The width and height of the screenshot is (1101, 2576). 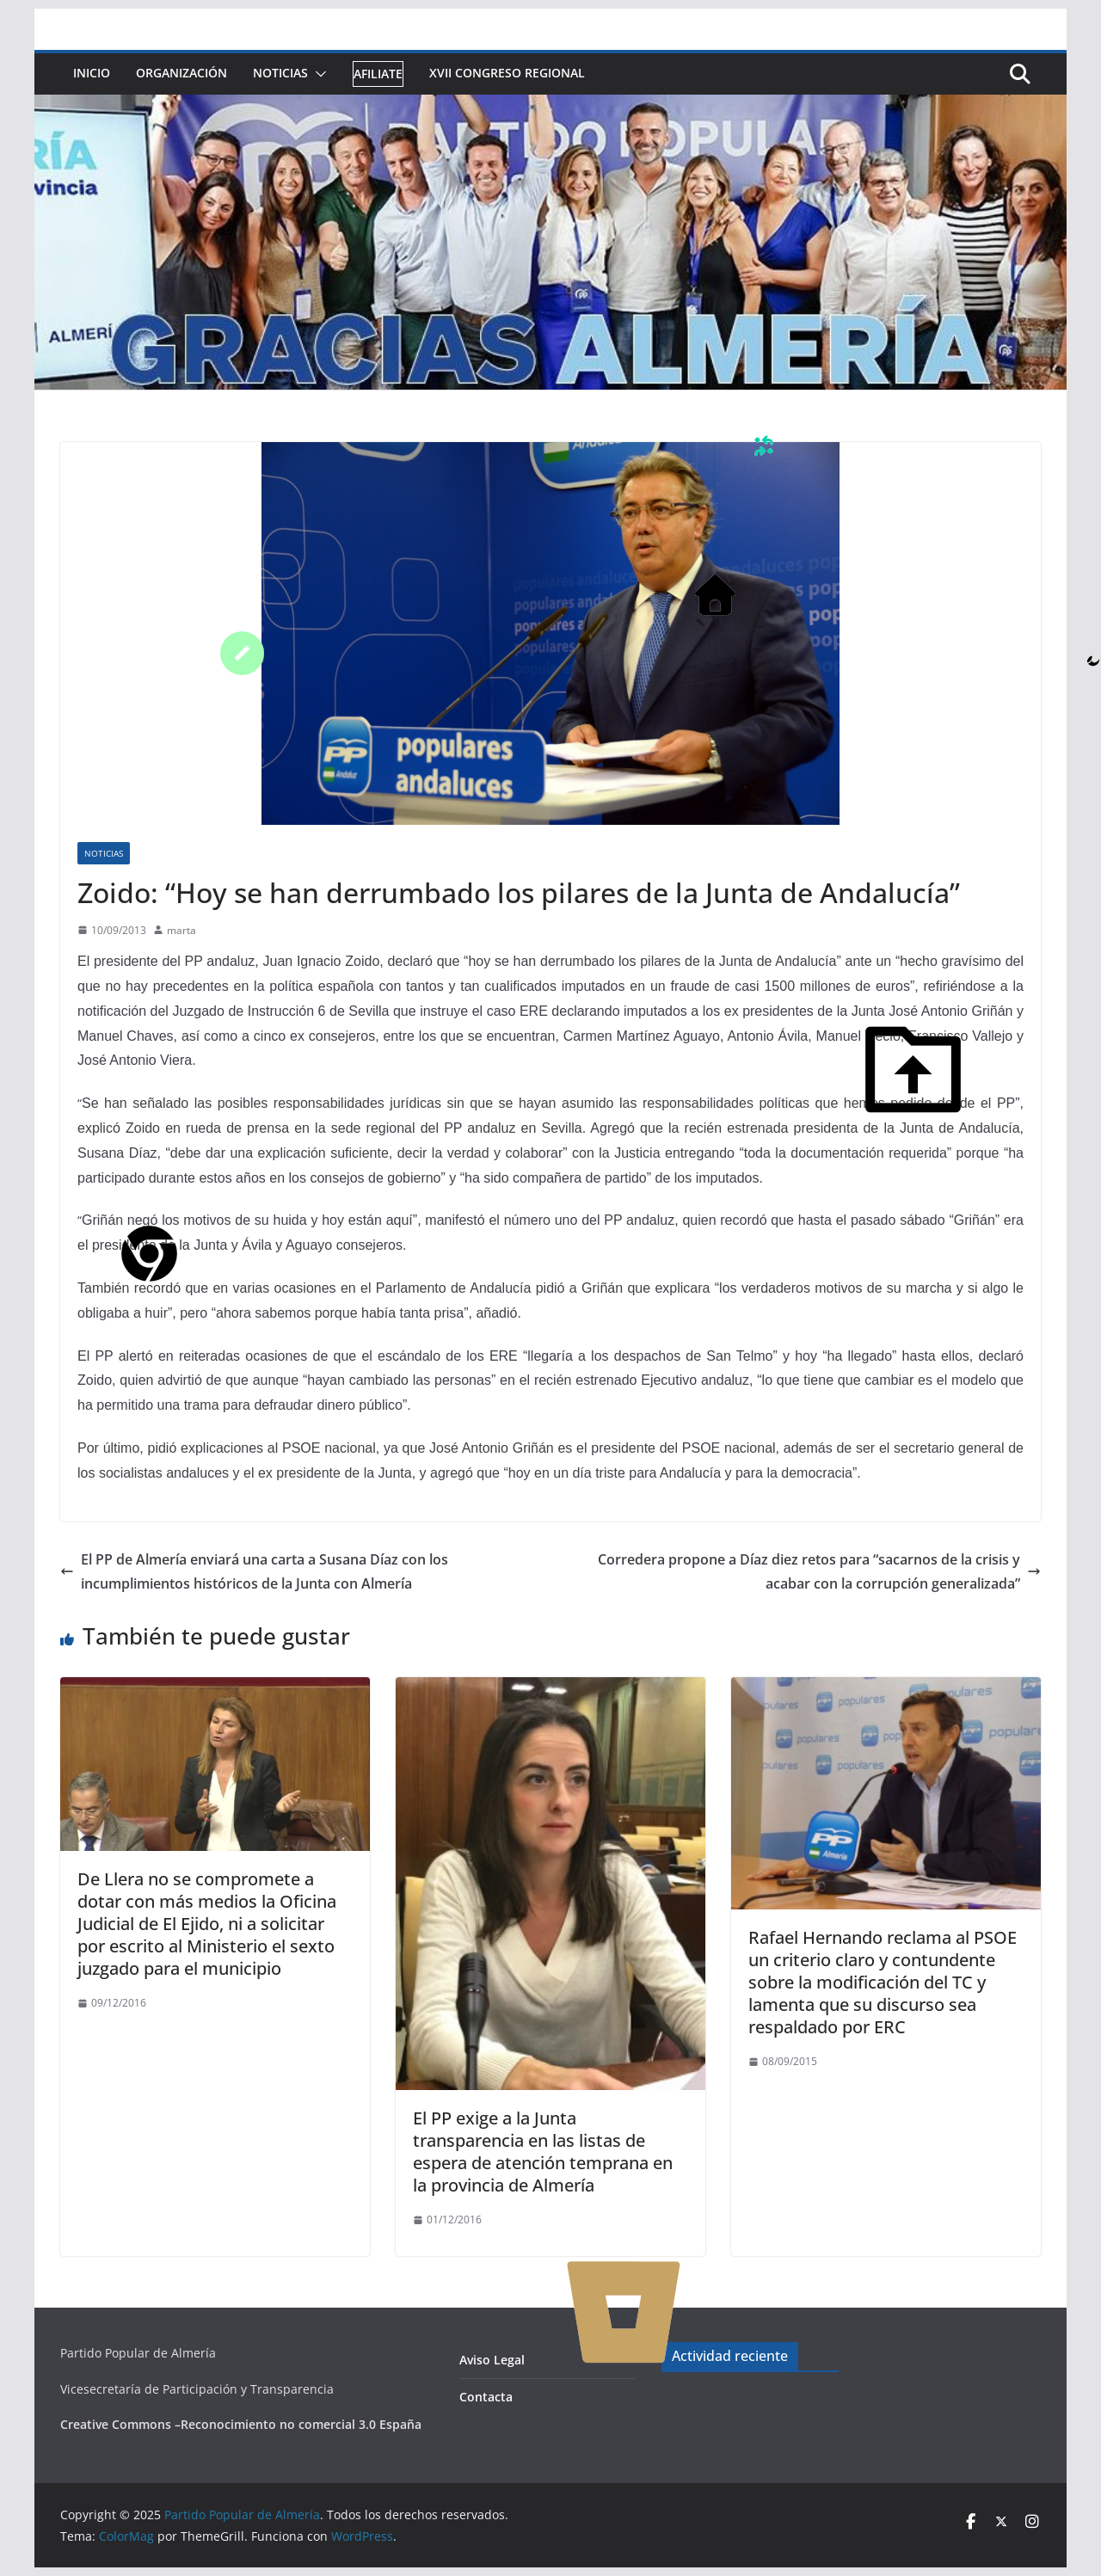 I want to click on access compass or navigation features, so click(x=242, y=653).